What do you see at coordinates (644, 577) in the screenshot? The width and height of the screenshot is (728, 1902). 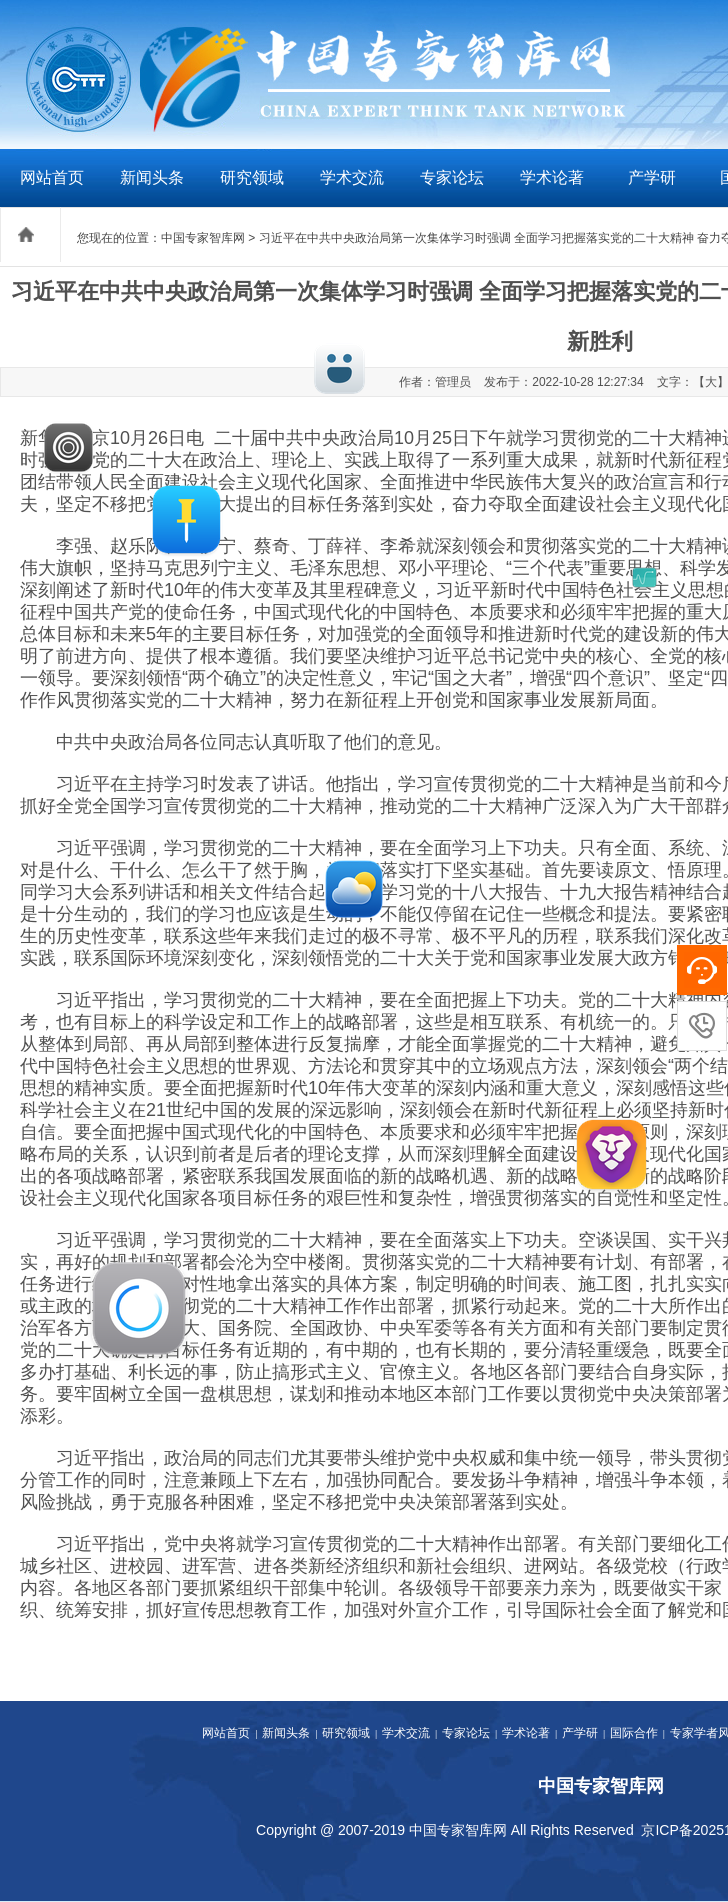 I see `open system resource monitor` at bounding box center [644, 577].